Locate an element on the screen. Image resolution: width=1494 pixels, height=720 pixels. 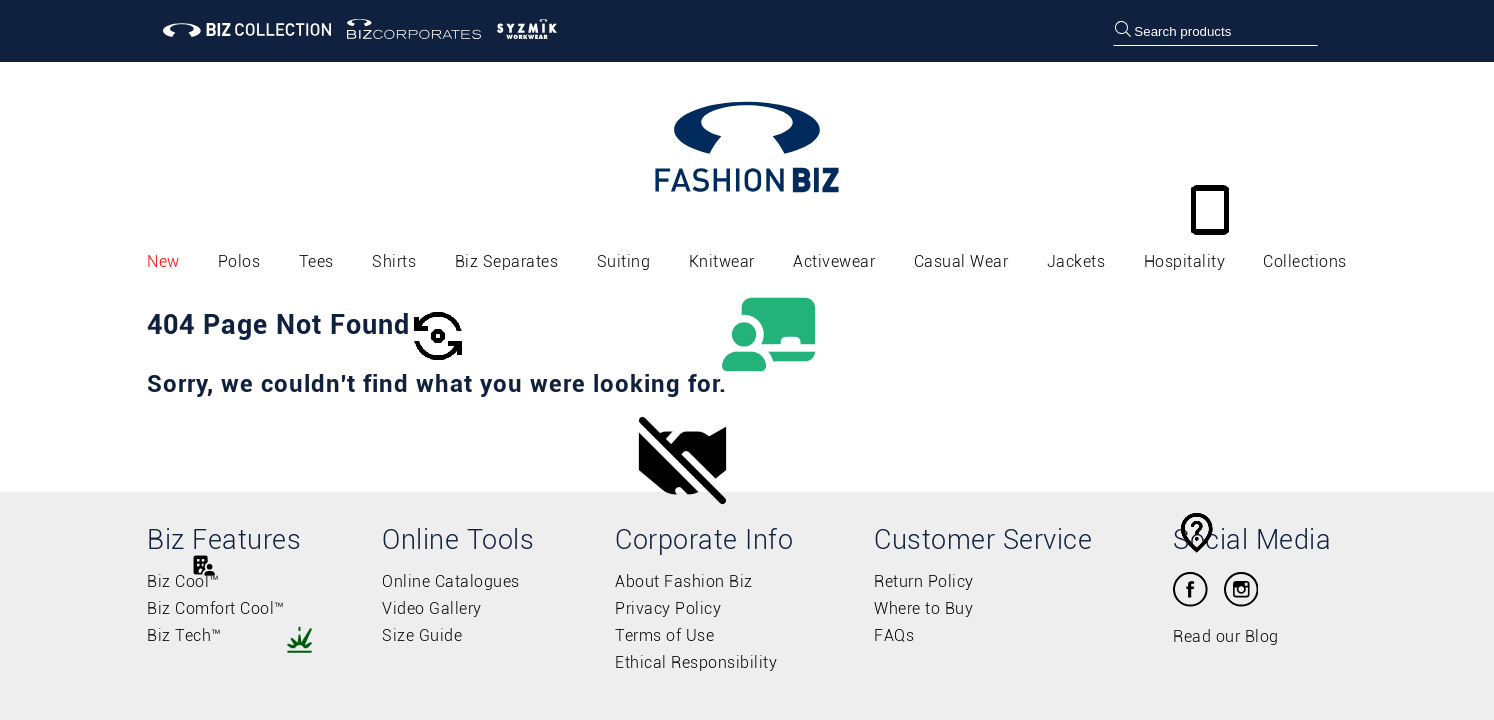
crop image to portrait orientation is located at coordinates (1210, 210).